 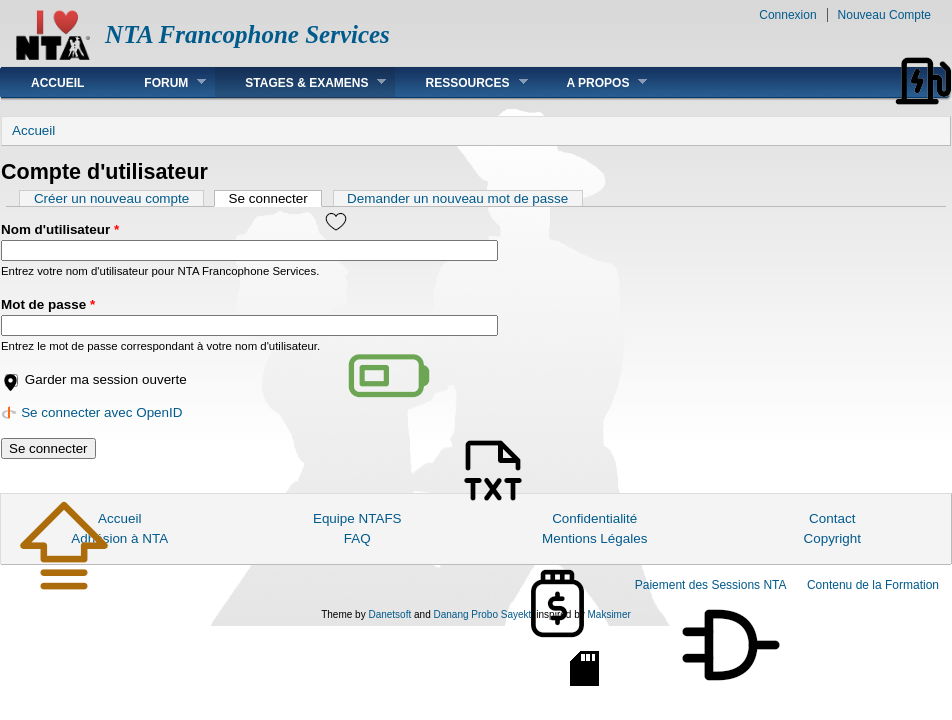 What do you see at coordinates (557, 603) in the screenshot?
I see `leave a tip or donation` at bounding box center [557, 603].